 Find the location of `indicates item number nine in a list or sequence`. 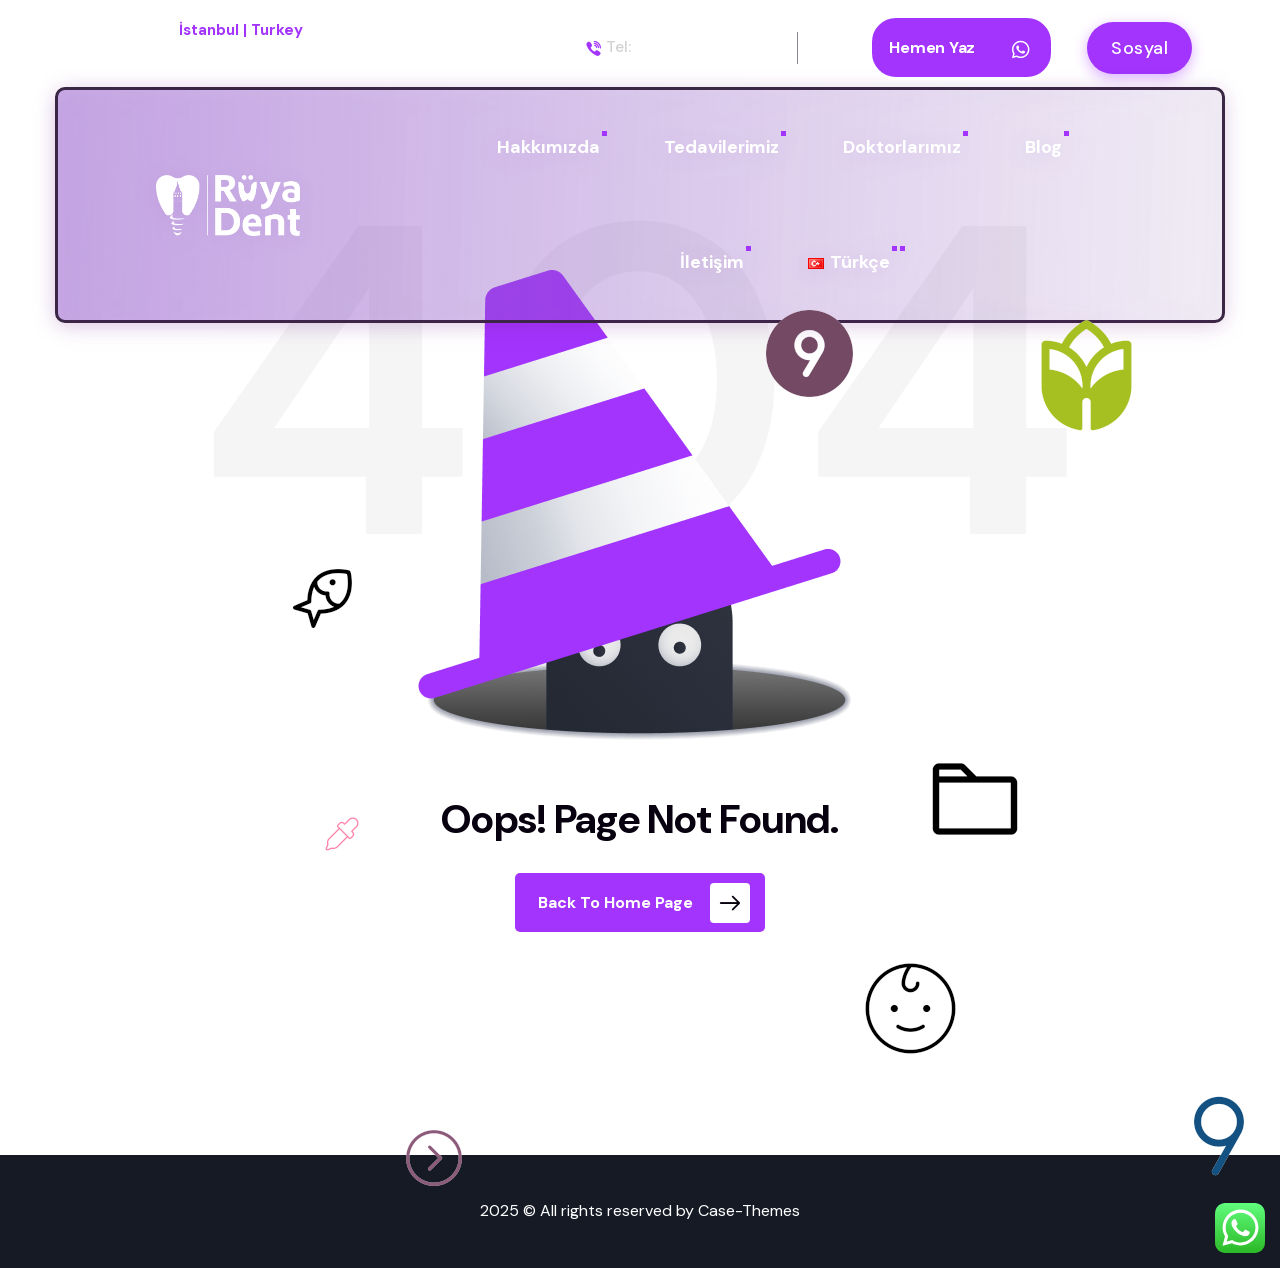

indicates item number nine in a list or sequence is located at coordinates (809, 353).